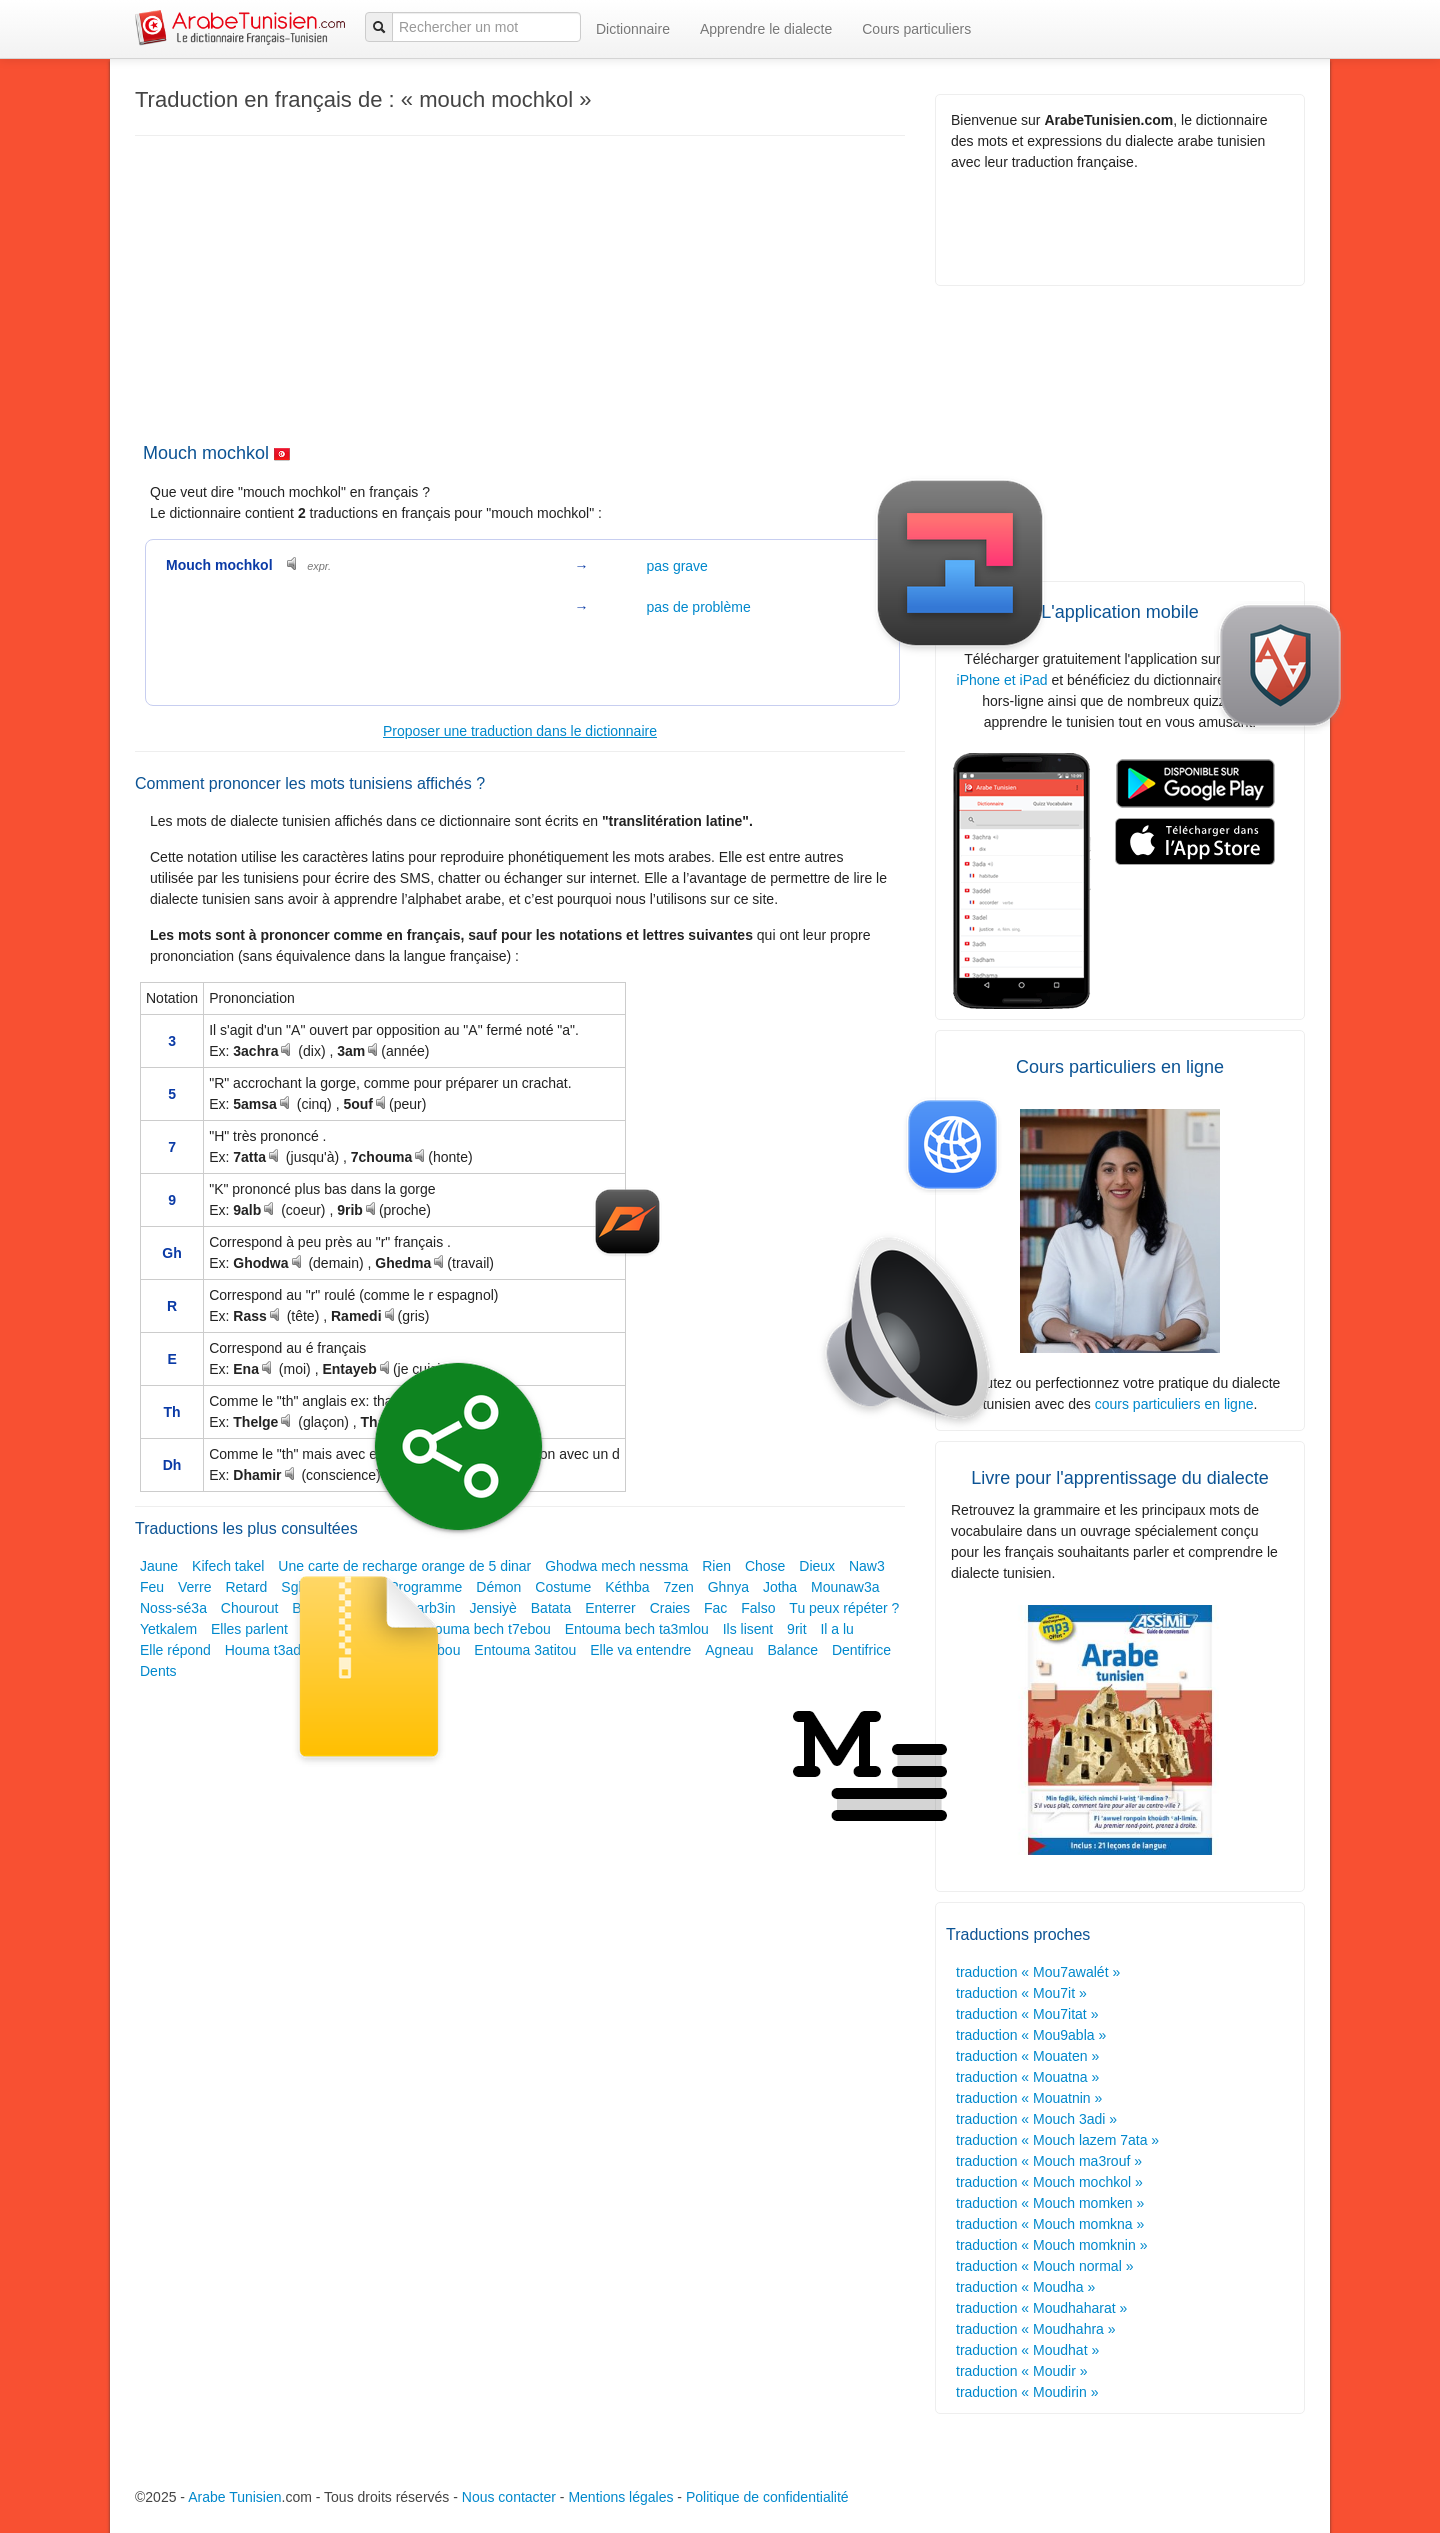 The image size is (1440, 2533). I want to click on launch quadrapassel tetris-style puzzle game, so click(960, 563).